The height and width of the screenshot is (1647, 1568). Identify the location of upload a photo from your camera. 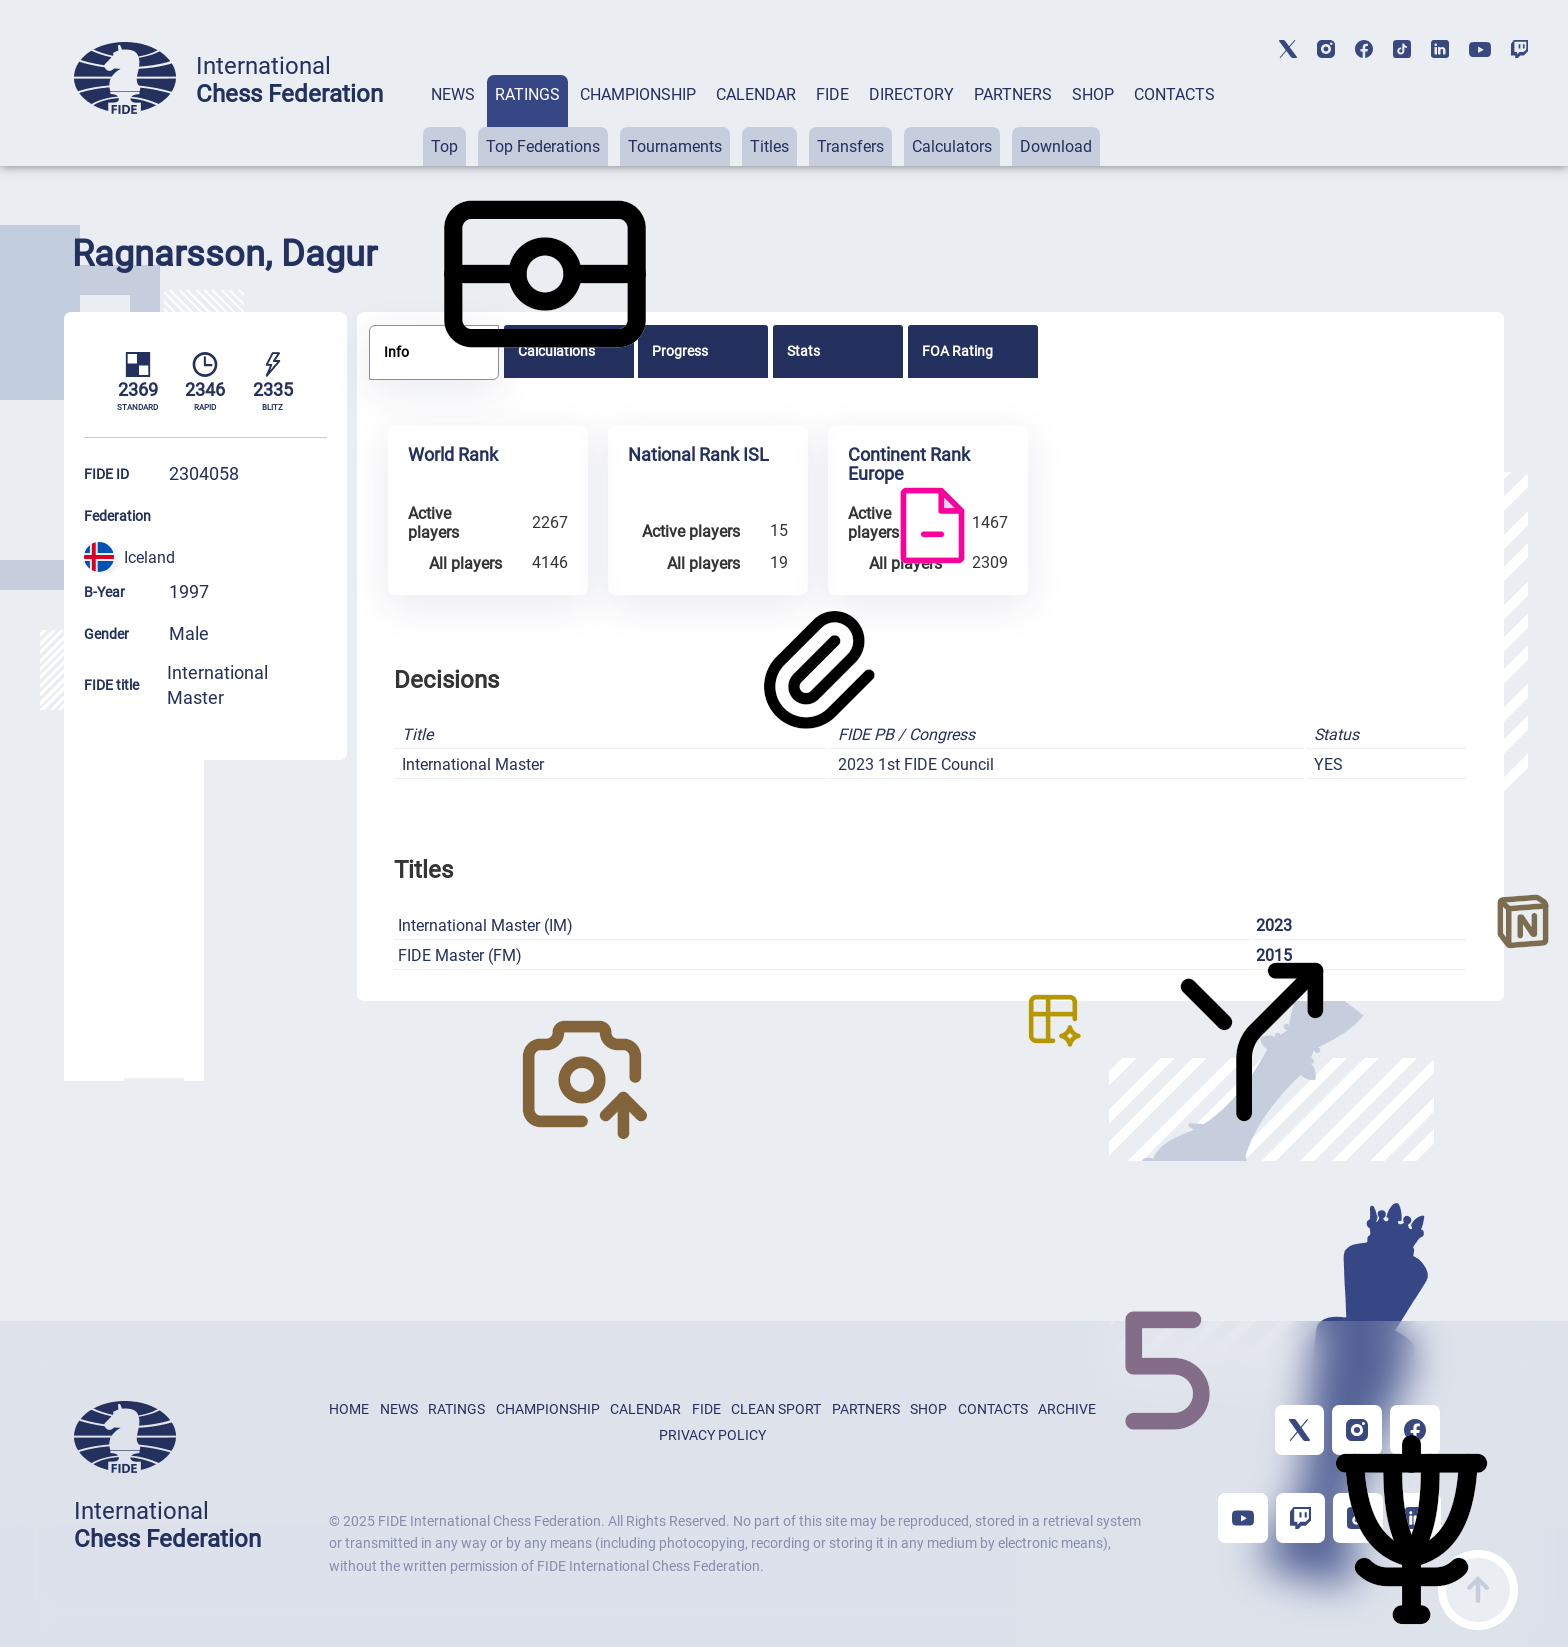
(582, 1074).